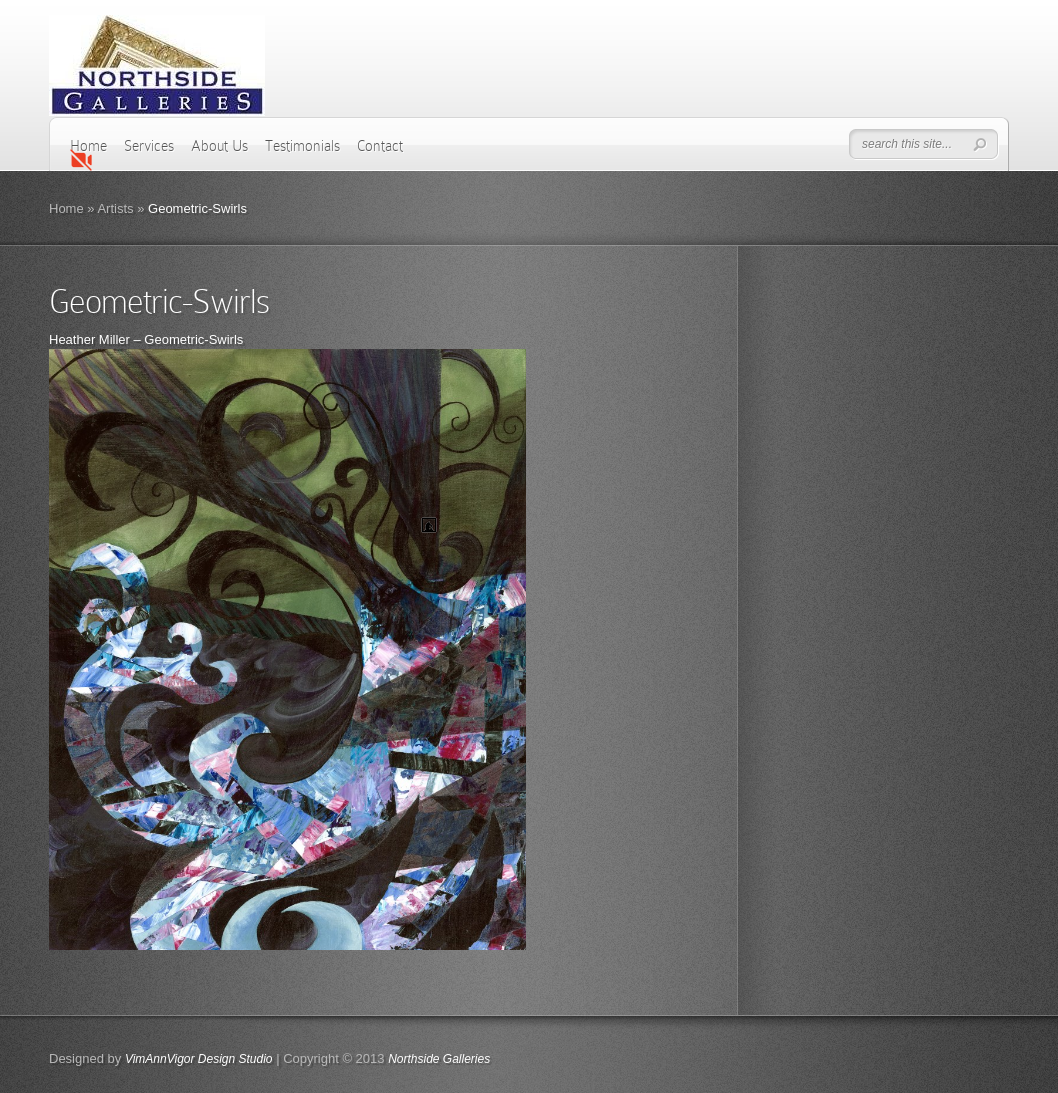 The height and width of the screenshot is (1093, 1058). I want to click on access fireplace or heating controls, so click(429, 525).